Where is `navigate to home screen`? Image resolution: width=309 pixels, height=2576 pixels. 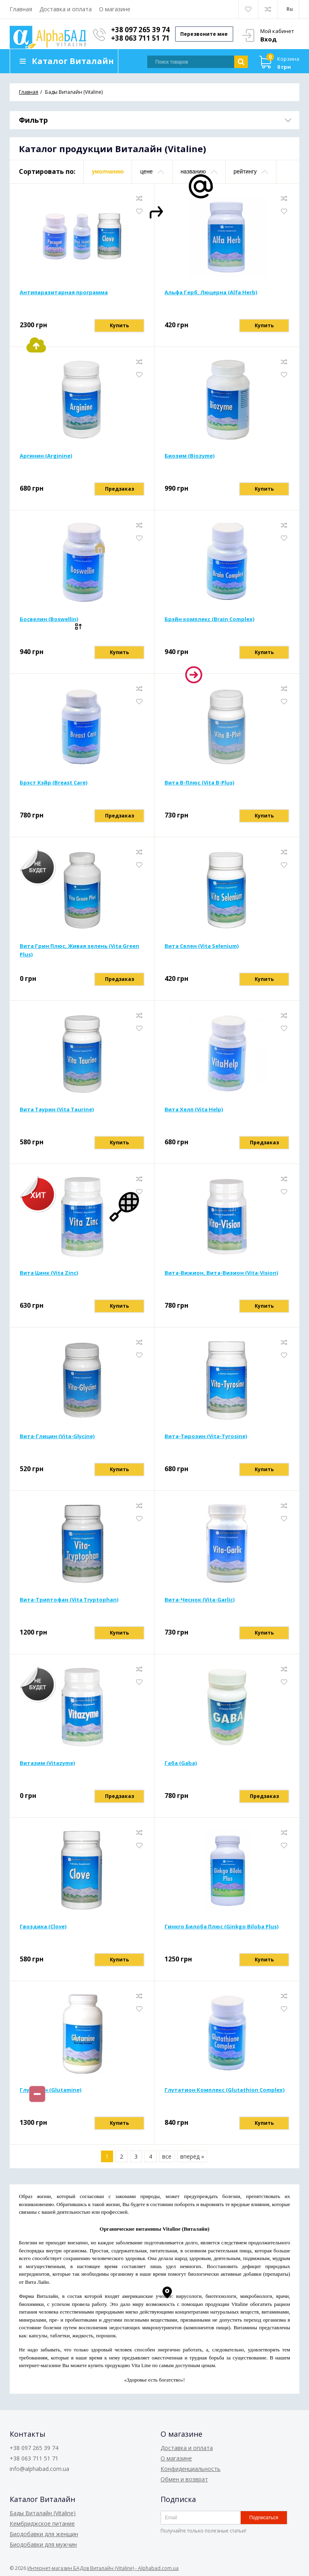 navigate to home screen is located at coordinates (100, 547).